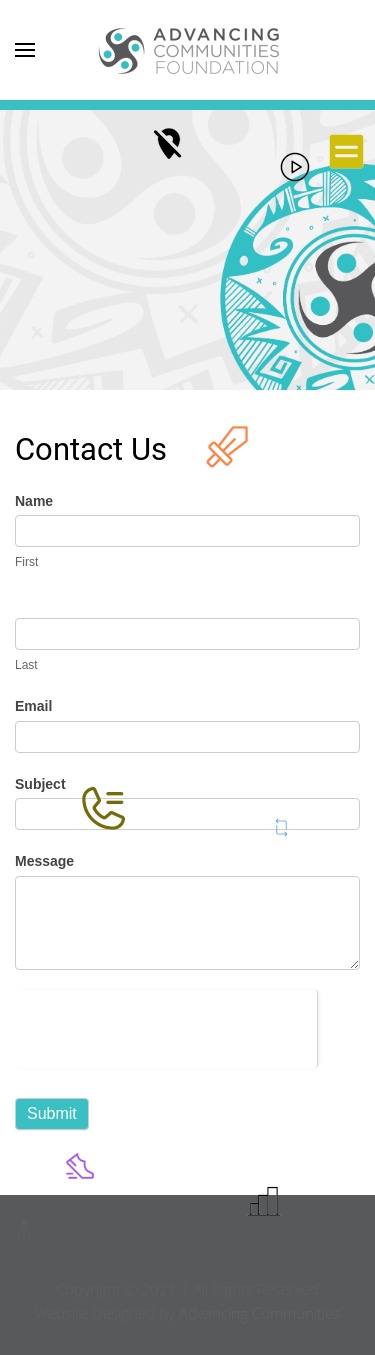 The image size is (375, 1355). I want to click on view analytics or statistics, so click(264, 1202).